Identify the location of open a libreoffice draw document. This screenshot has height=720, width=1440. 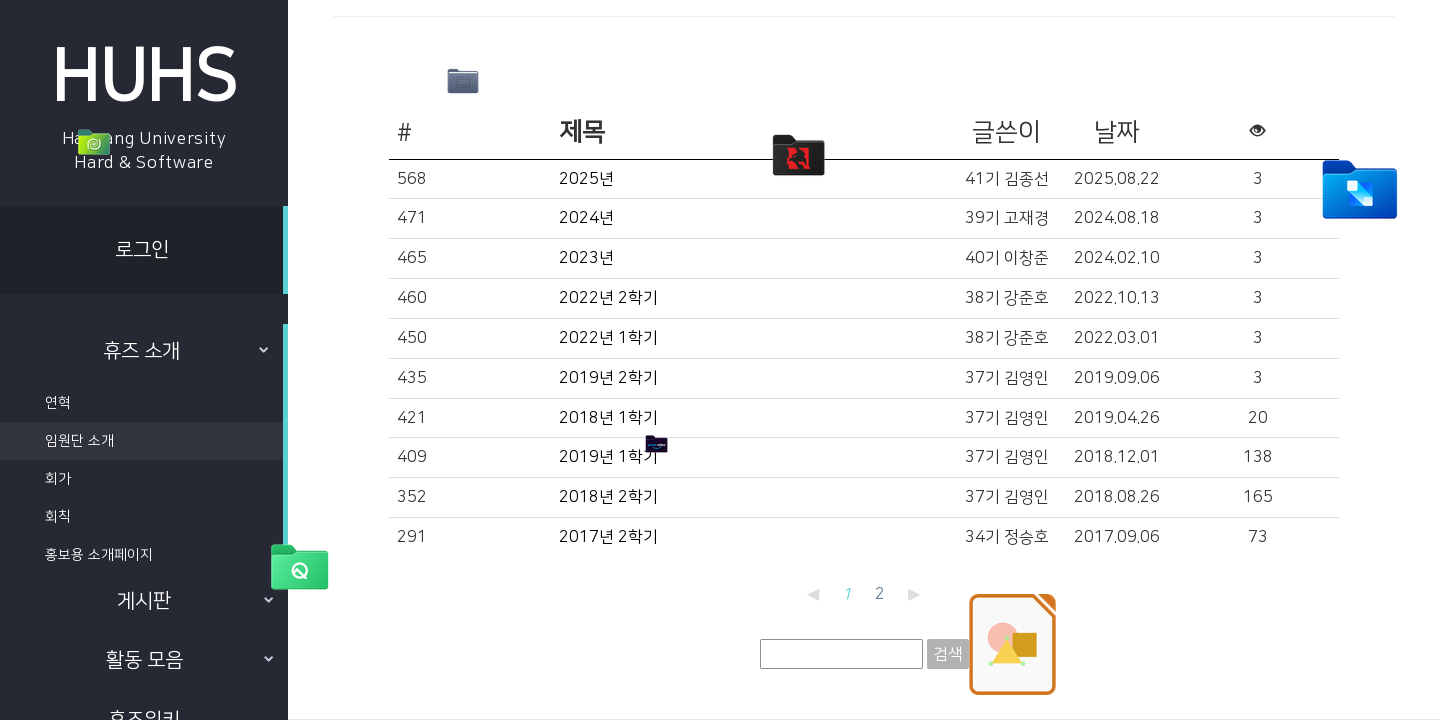
(1012, 644).